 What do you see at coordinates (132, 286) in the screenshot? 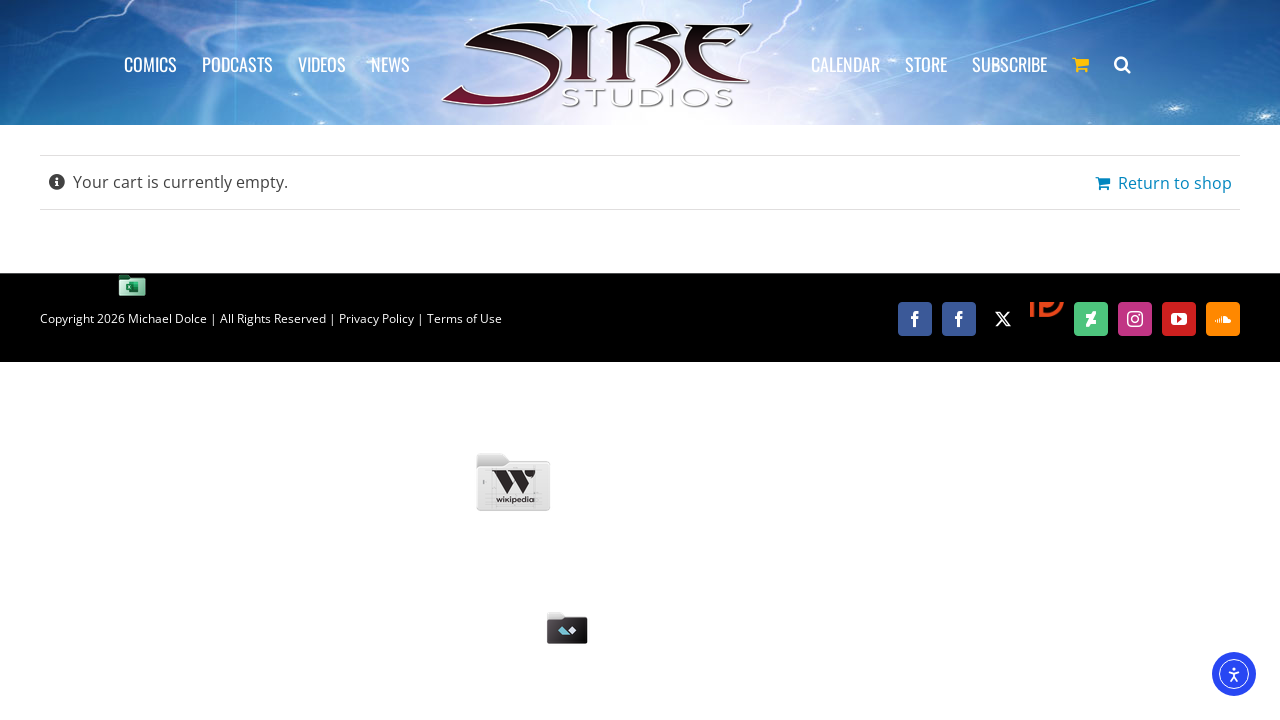
I see `open folder containing Excel spreadsheets` at bounding box center [132, 286].